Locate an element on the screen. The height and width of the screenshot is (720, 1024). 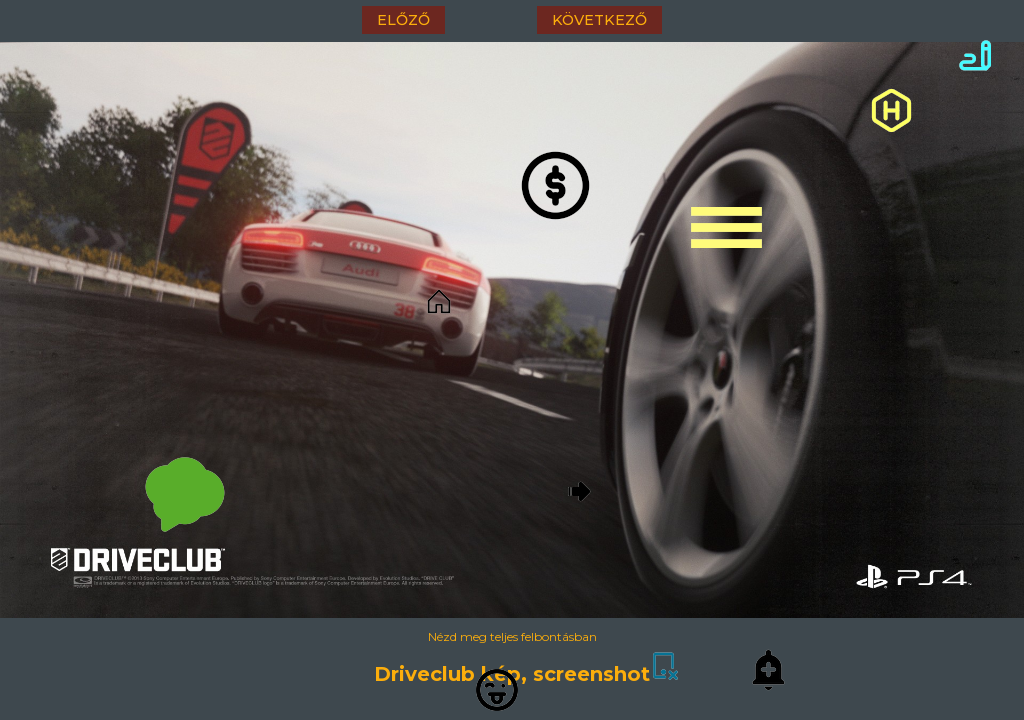
open chat or messaging is located at coordinates (183, 494).